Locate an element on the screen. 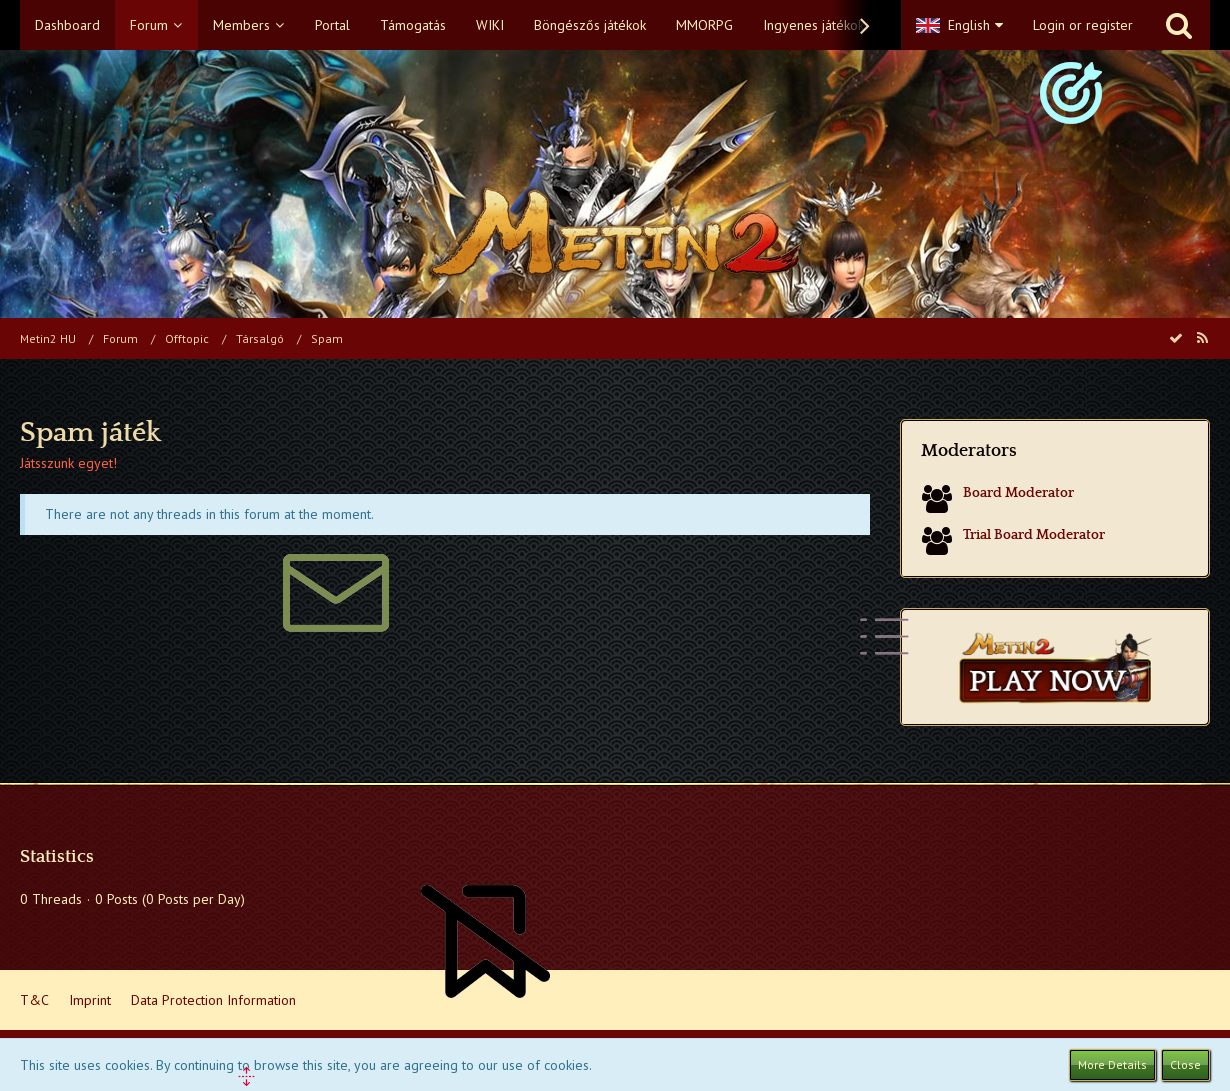 The image size is (1230, 1091). expand collapsed content is located at coordinates (246, 1076).